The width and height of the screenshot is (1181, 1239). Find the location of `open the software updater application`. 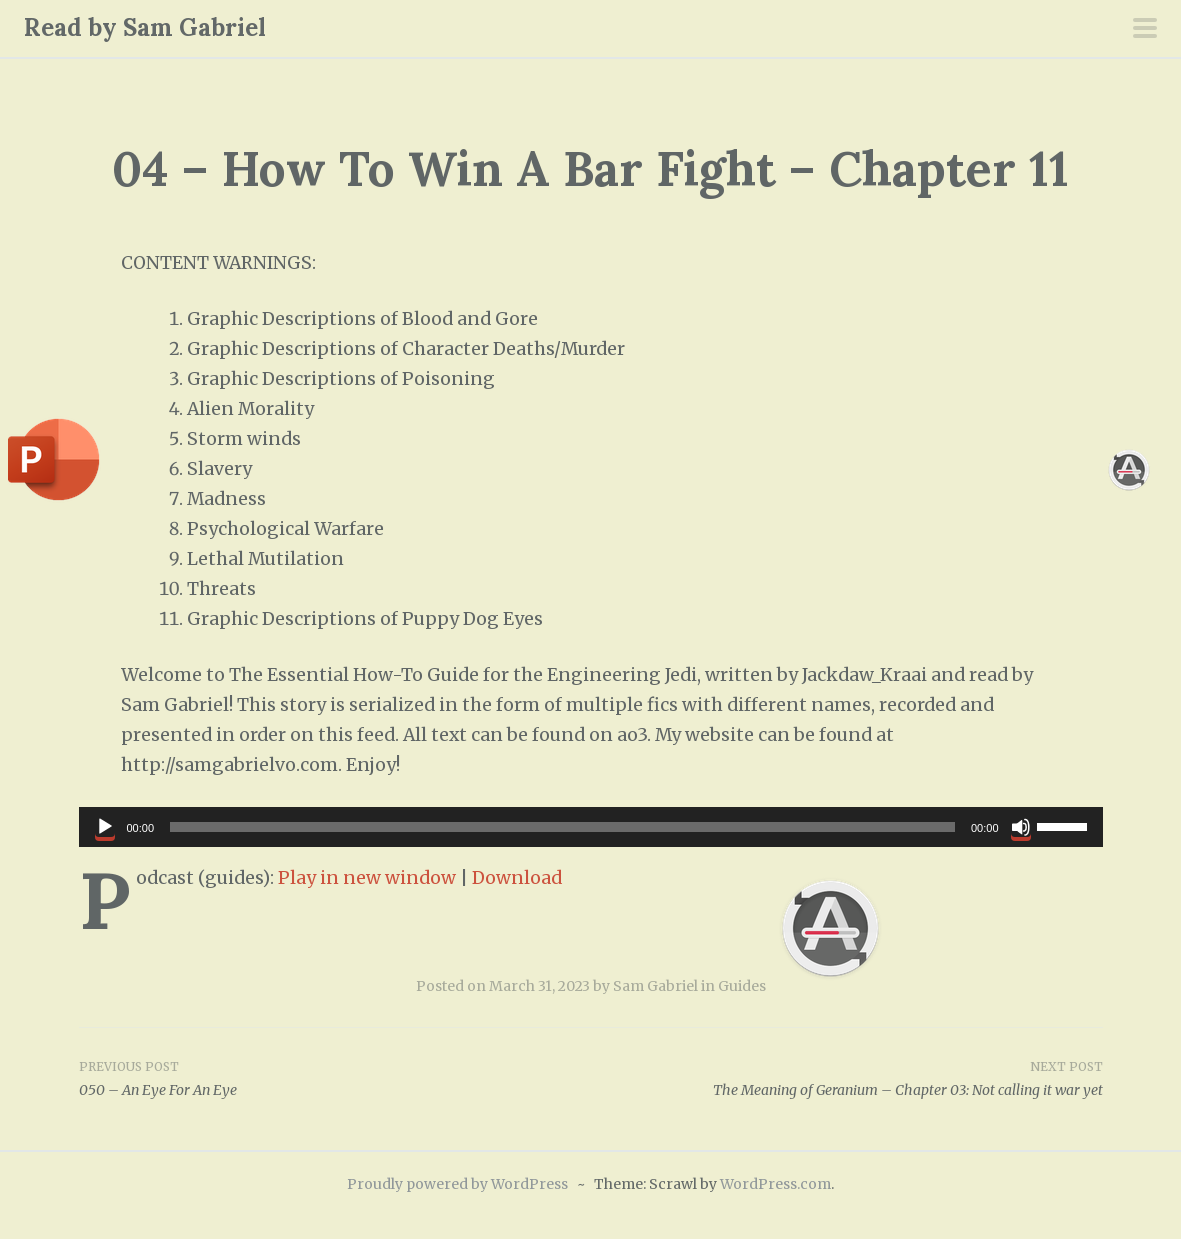

open the software updater application is located at coordinates (830, 928).